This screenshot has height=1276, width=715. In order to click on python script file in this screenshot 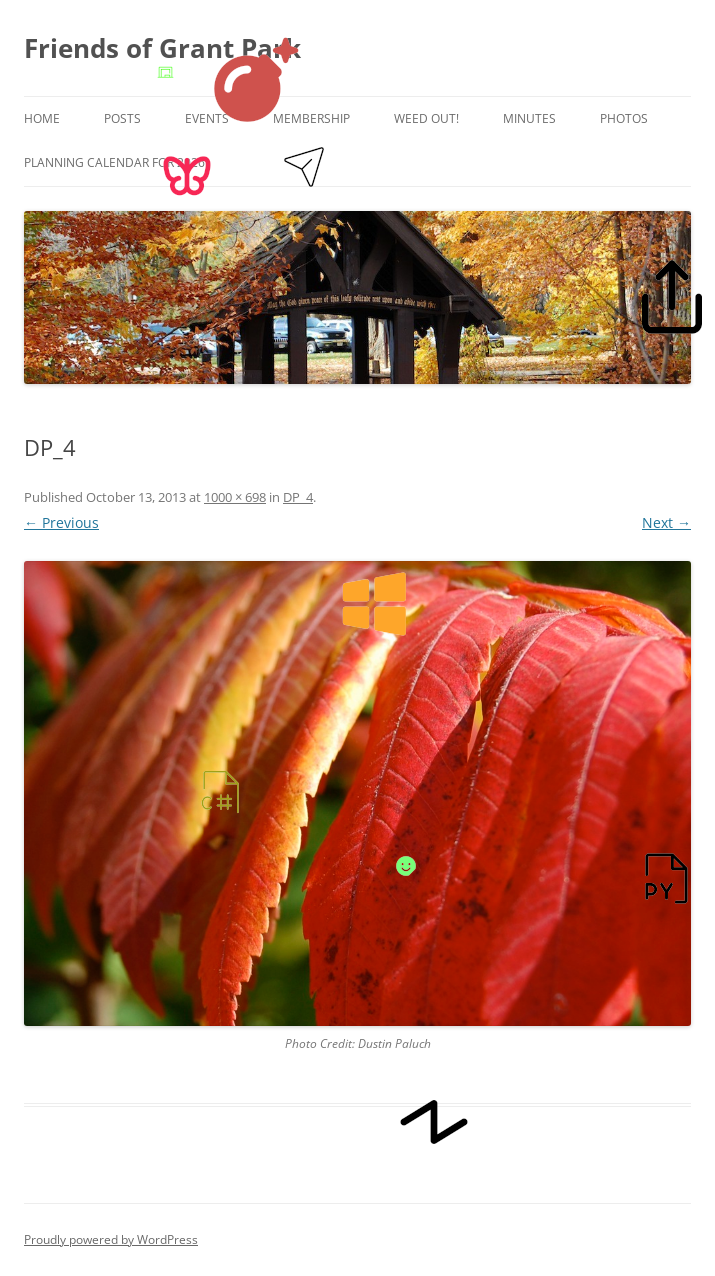, I will do `click(666, 878)`.